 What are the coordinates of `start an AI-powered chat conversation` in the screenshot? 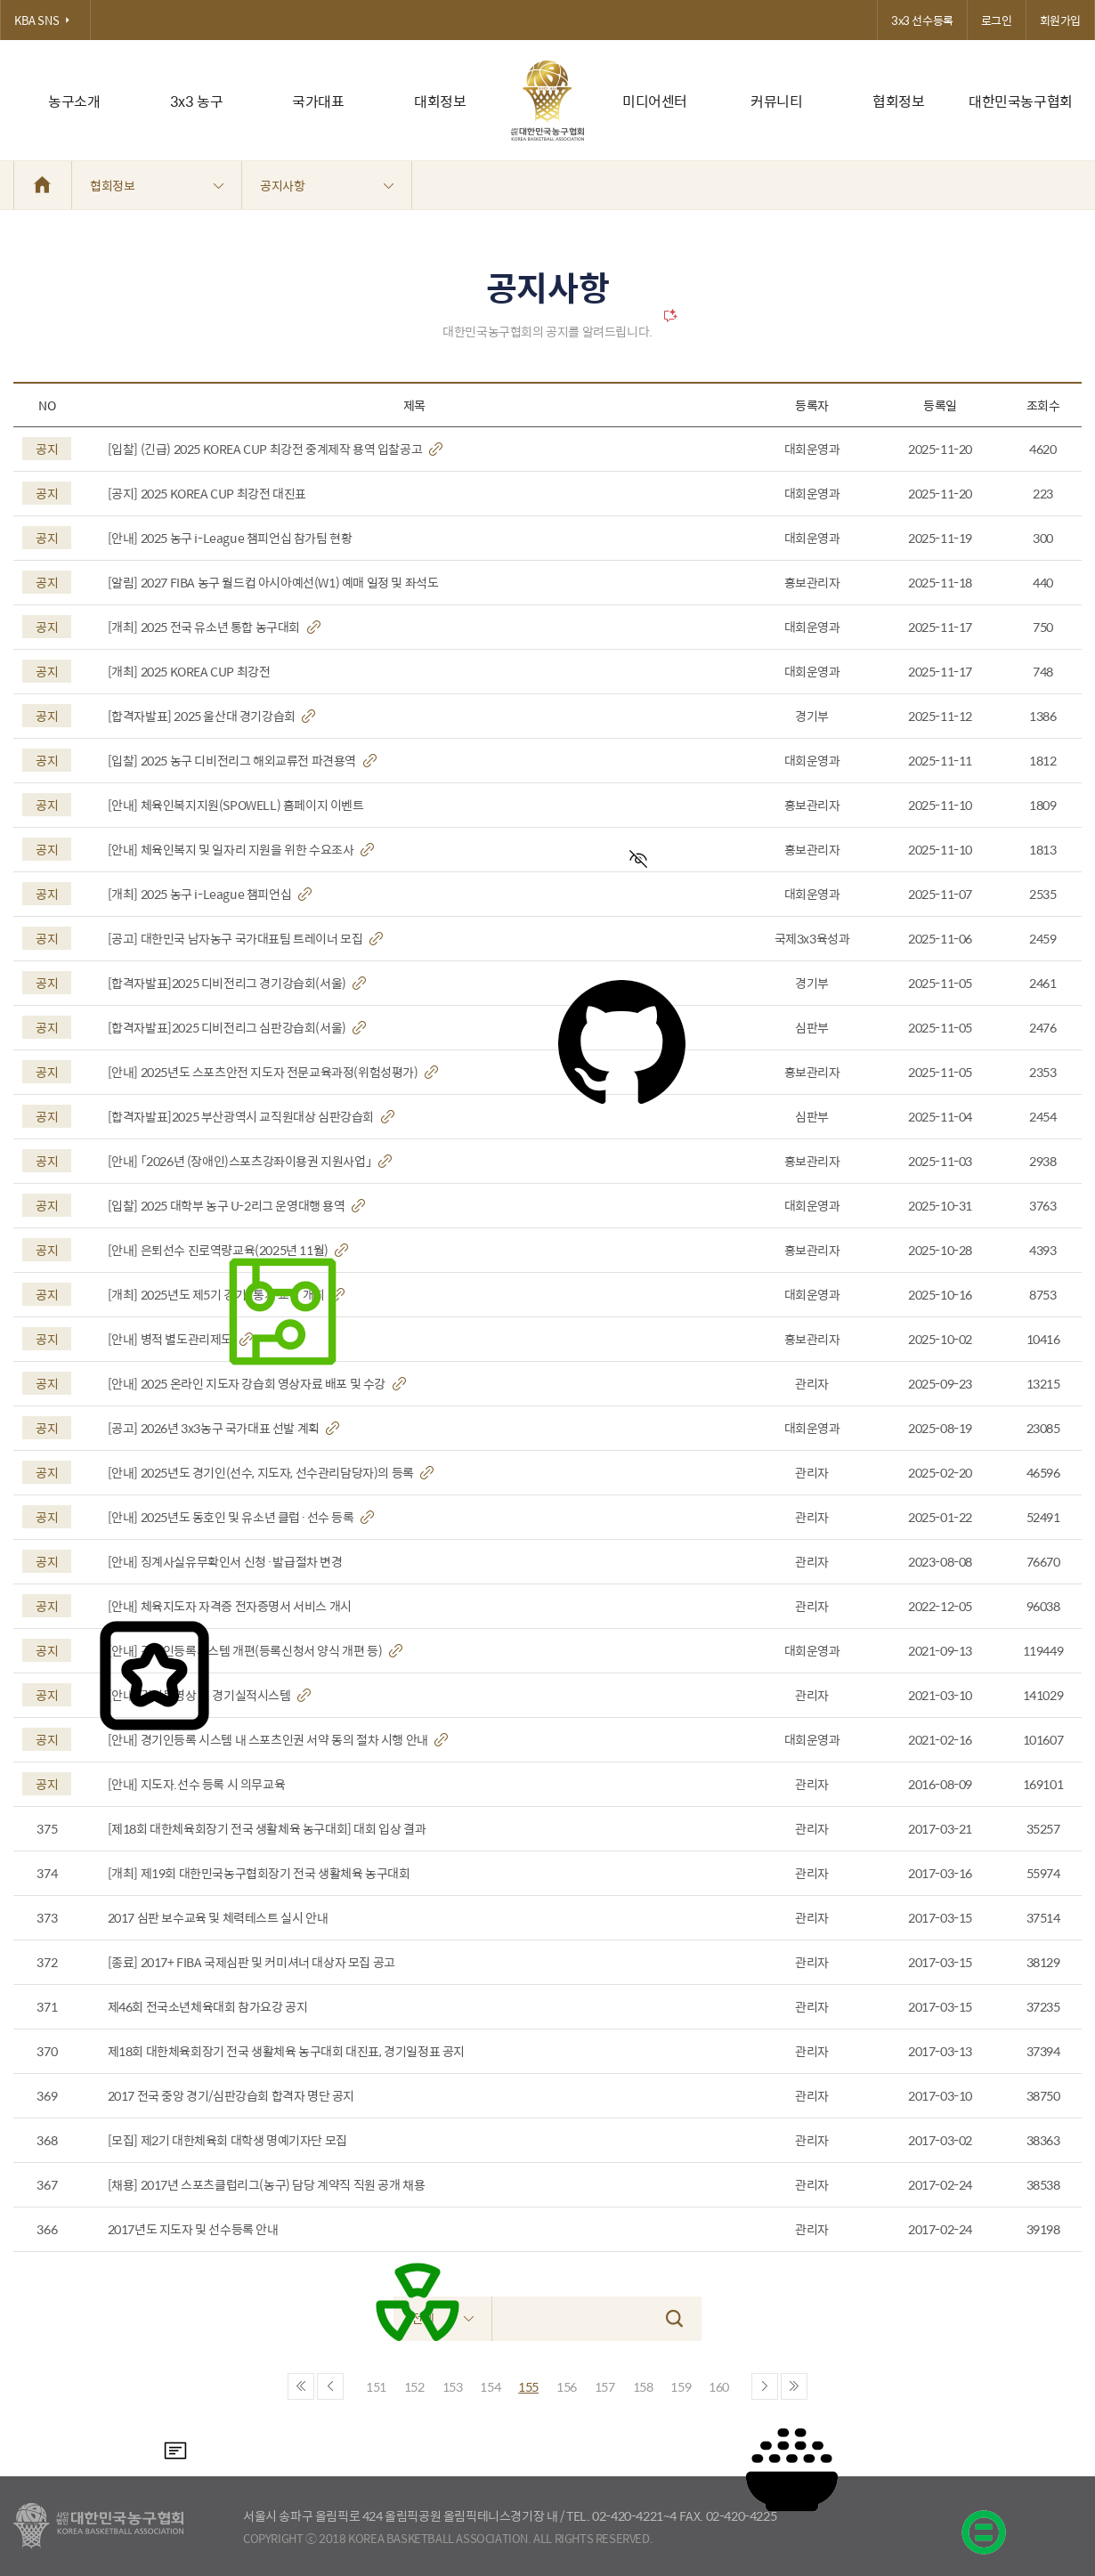 It's located at (670, 316).